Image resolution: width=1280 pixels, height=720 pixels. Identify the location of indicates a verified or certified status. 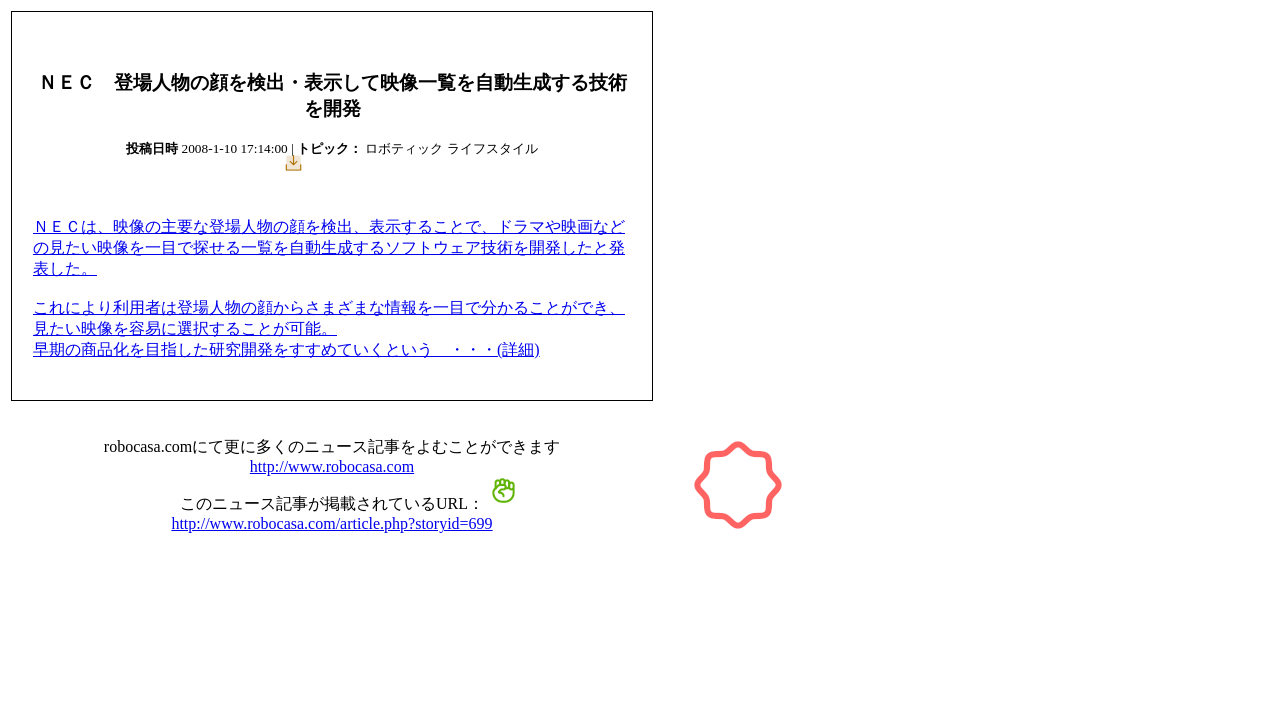
(738, 485).